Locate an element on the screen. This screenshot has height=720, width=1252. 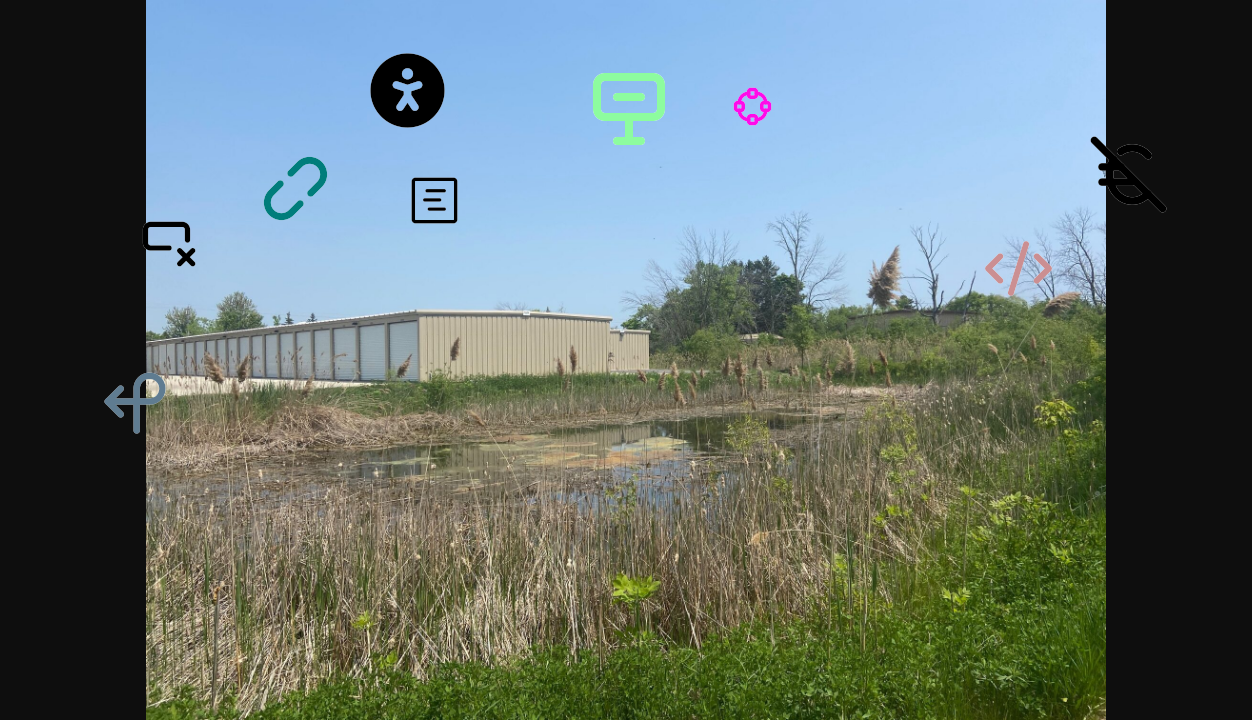
indicates accessibility features are available is located at coordinates (407, 90).